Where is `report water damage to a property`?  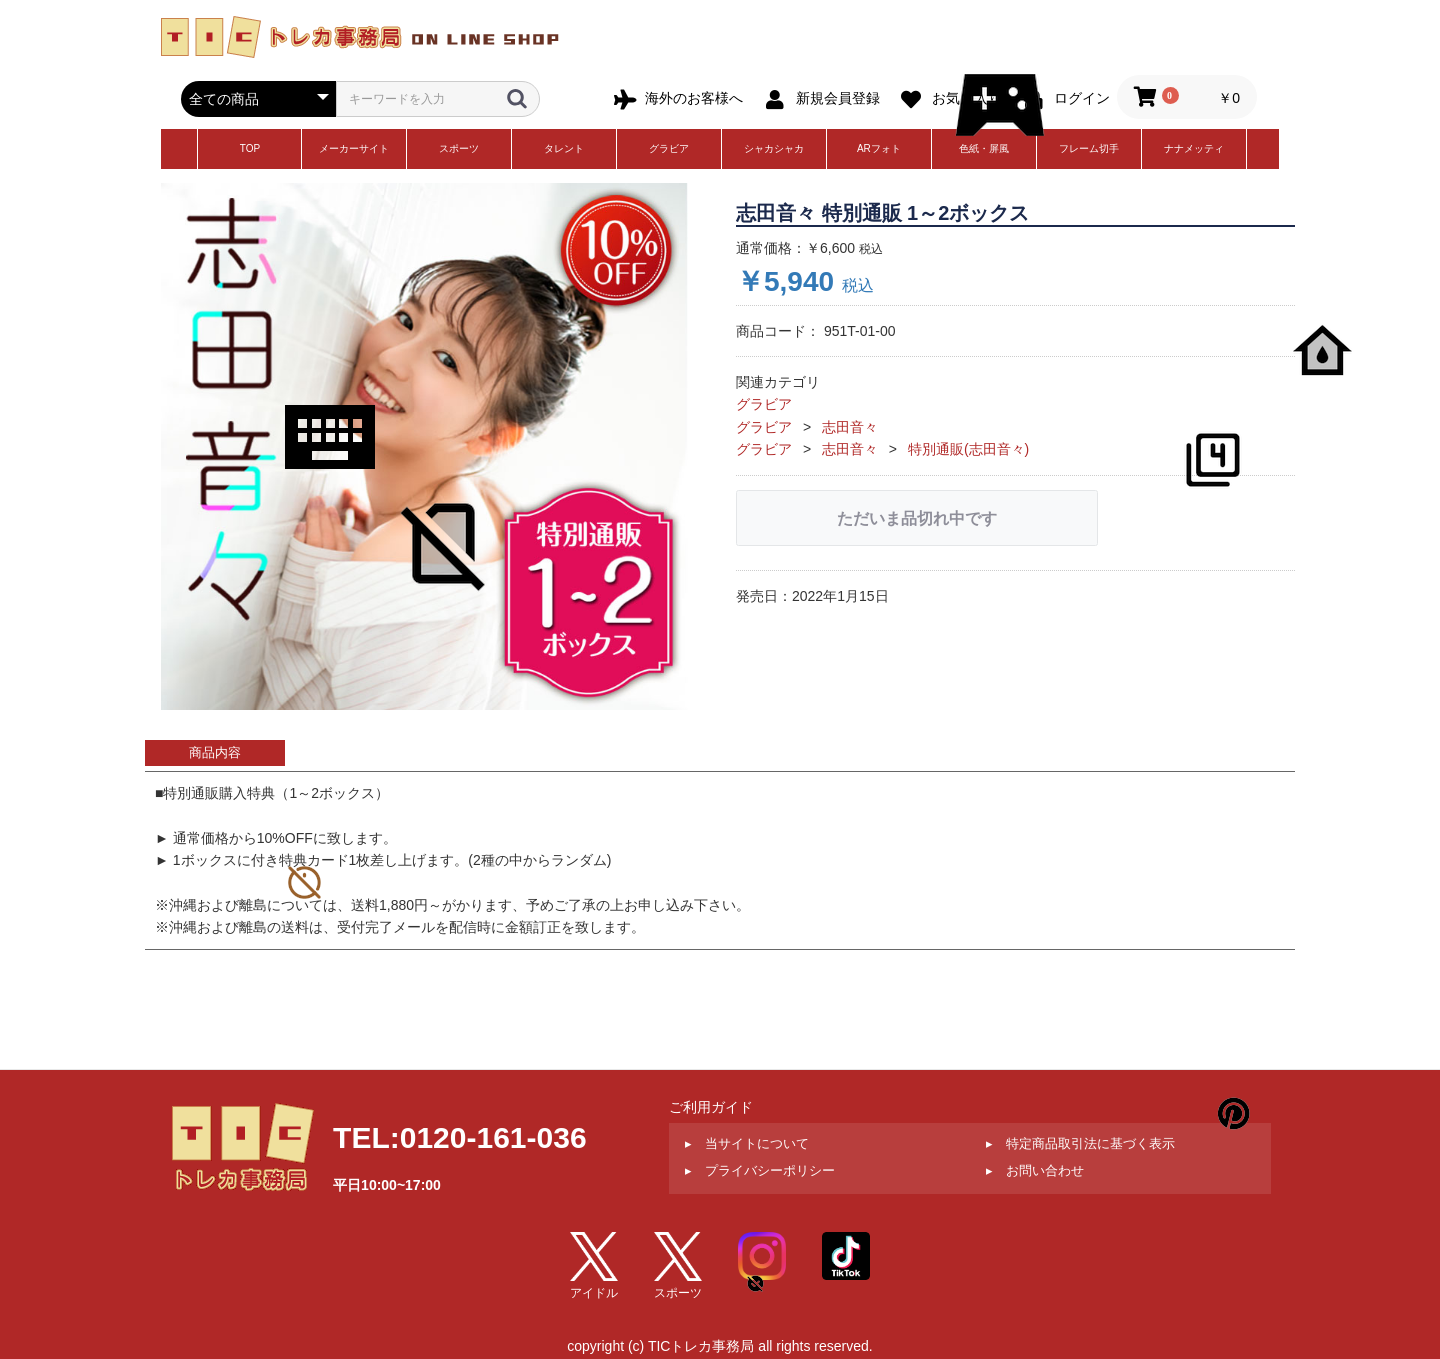
report water damage to a property is located at coordinates (1322, 351).